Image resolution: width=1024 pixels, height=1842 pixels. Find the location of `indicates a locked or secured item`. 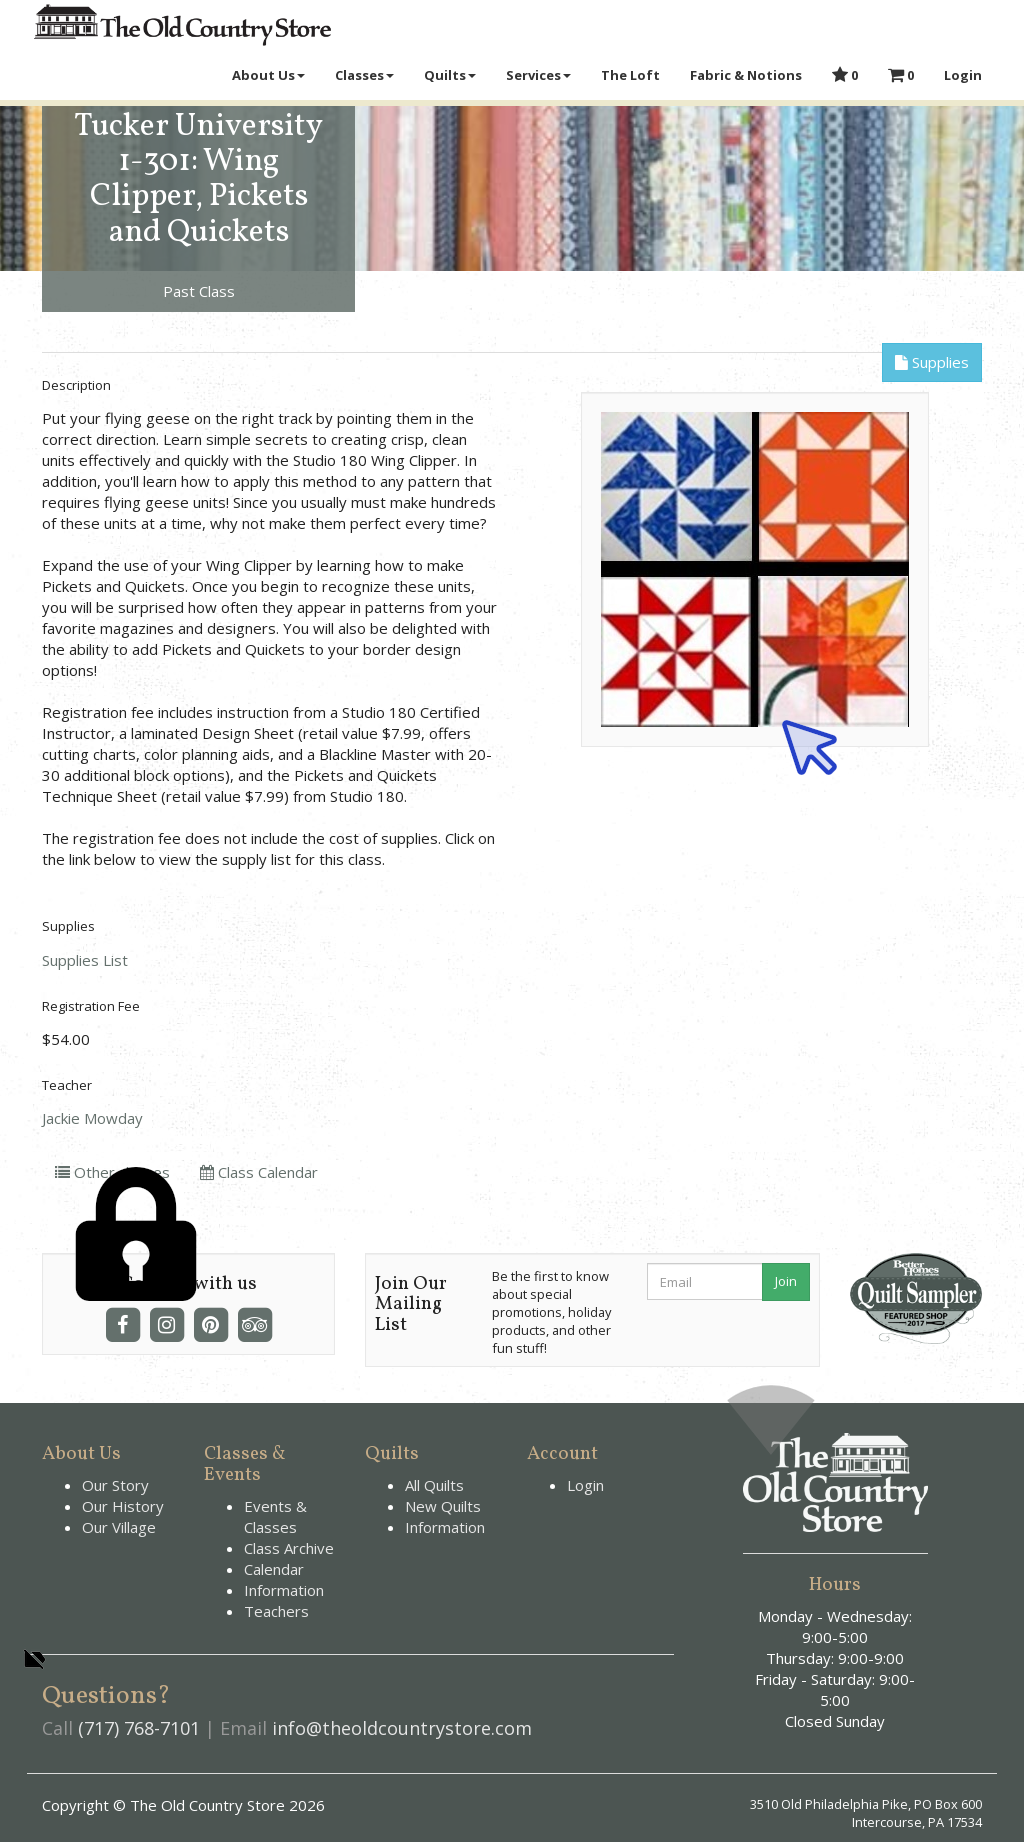

indicates a locked or secured item is located at coordinates (136, 1234).